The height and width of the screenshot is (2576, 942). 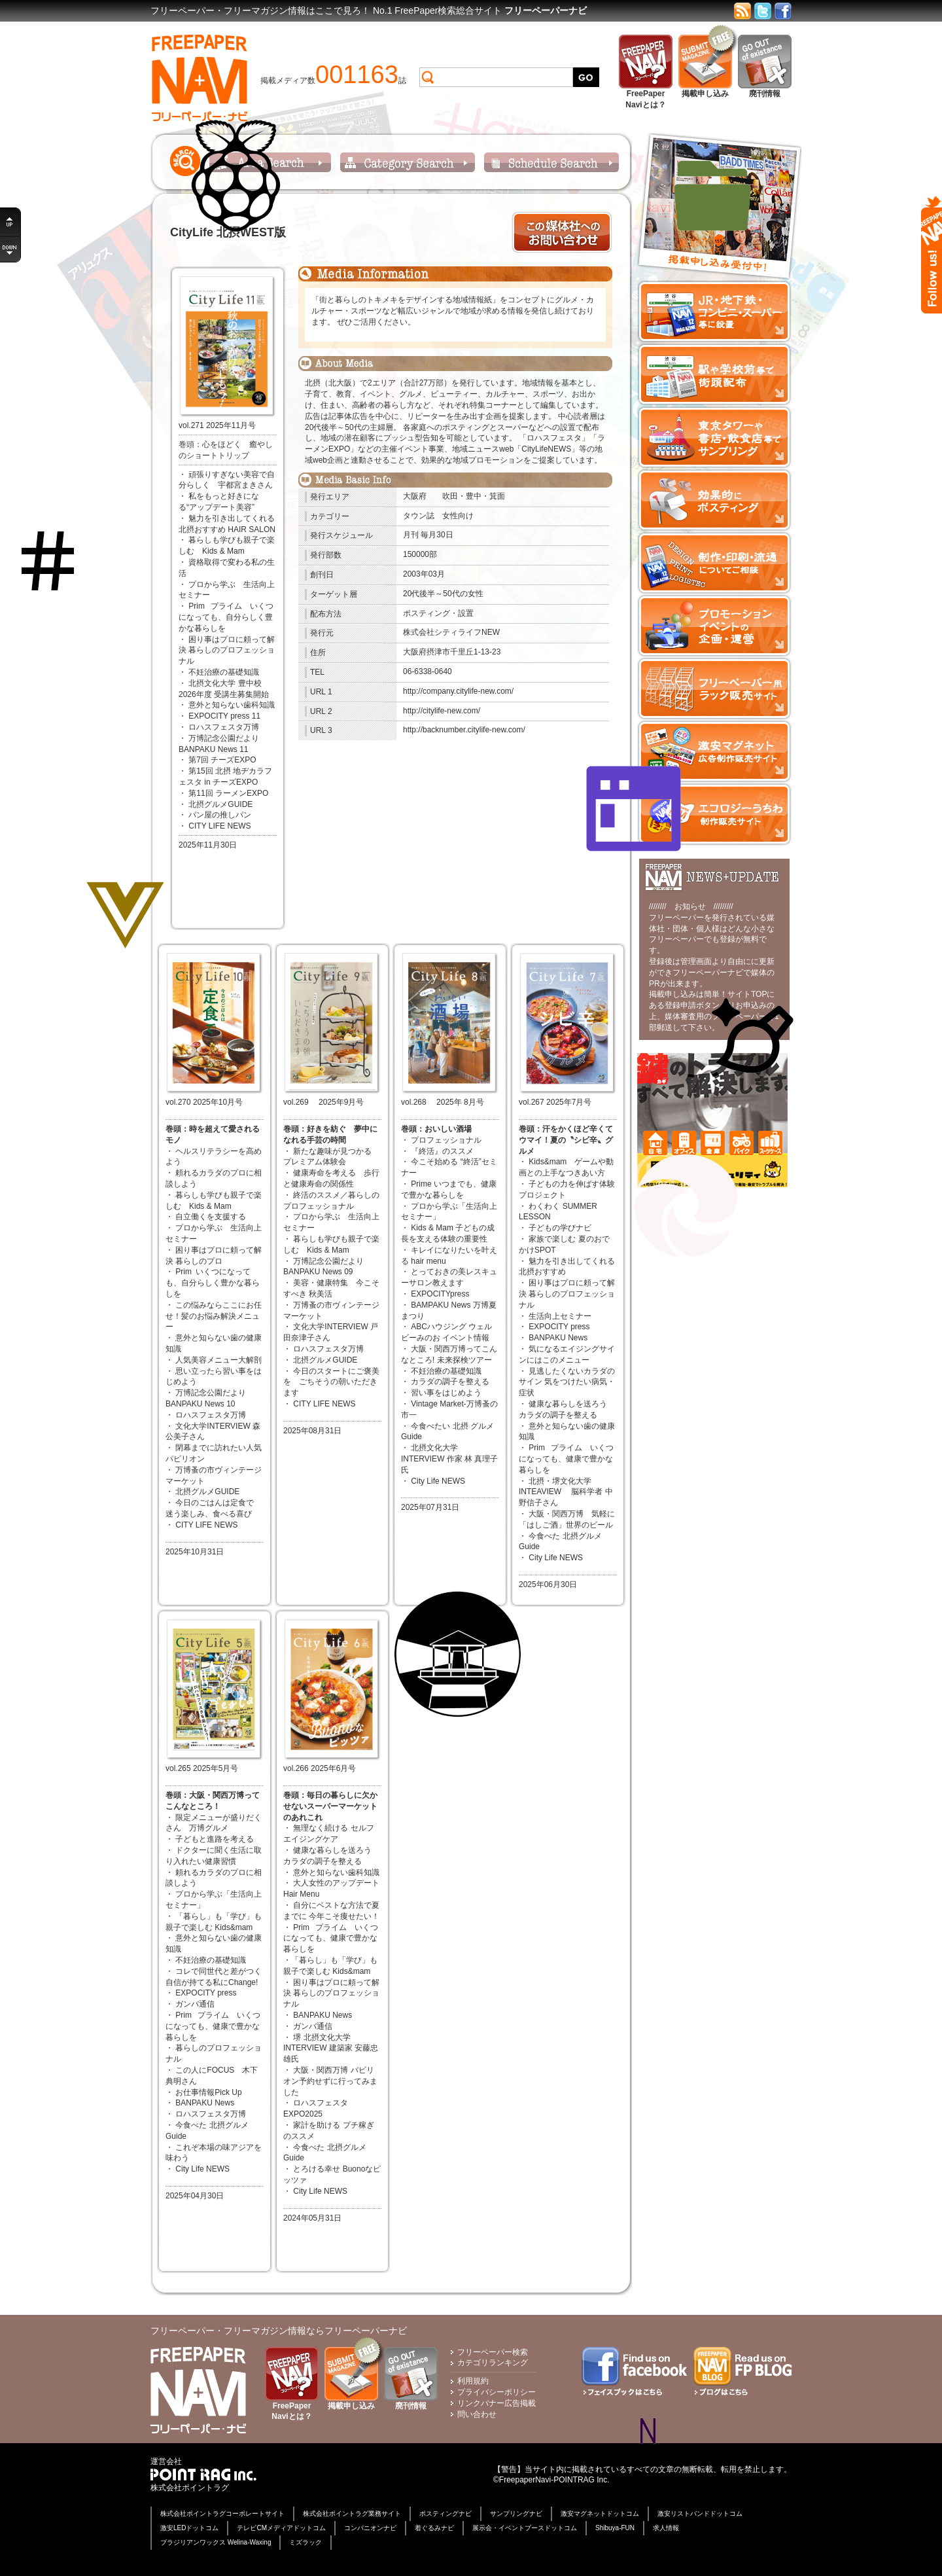 I want to click on access AI-powered brush or painting tools, so click(x=754, y=1041).